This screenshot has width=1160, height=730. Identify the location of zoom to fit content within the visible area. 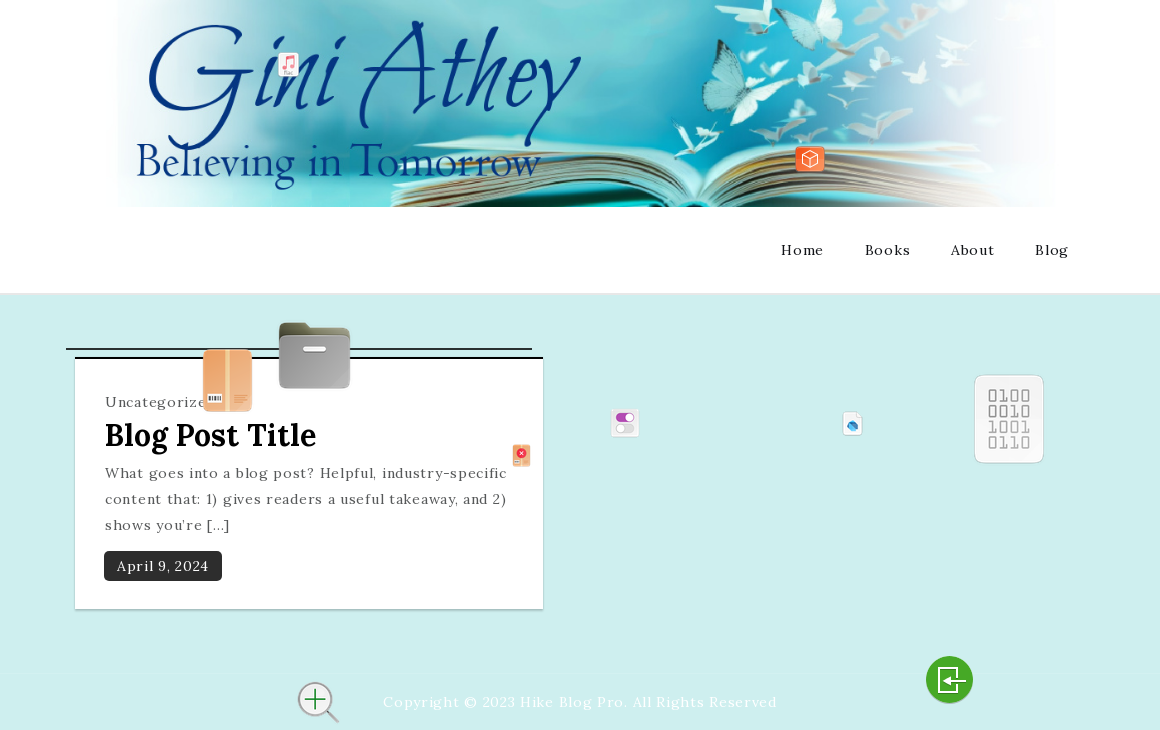
(318, 702).